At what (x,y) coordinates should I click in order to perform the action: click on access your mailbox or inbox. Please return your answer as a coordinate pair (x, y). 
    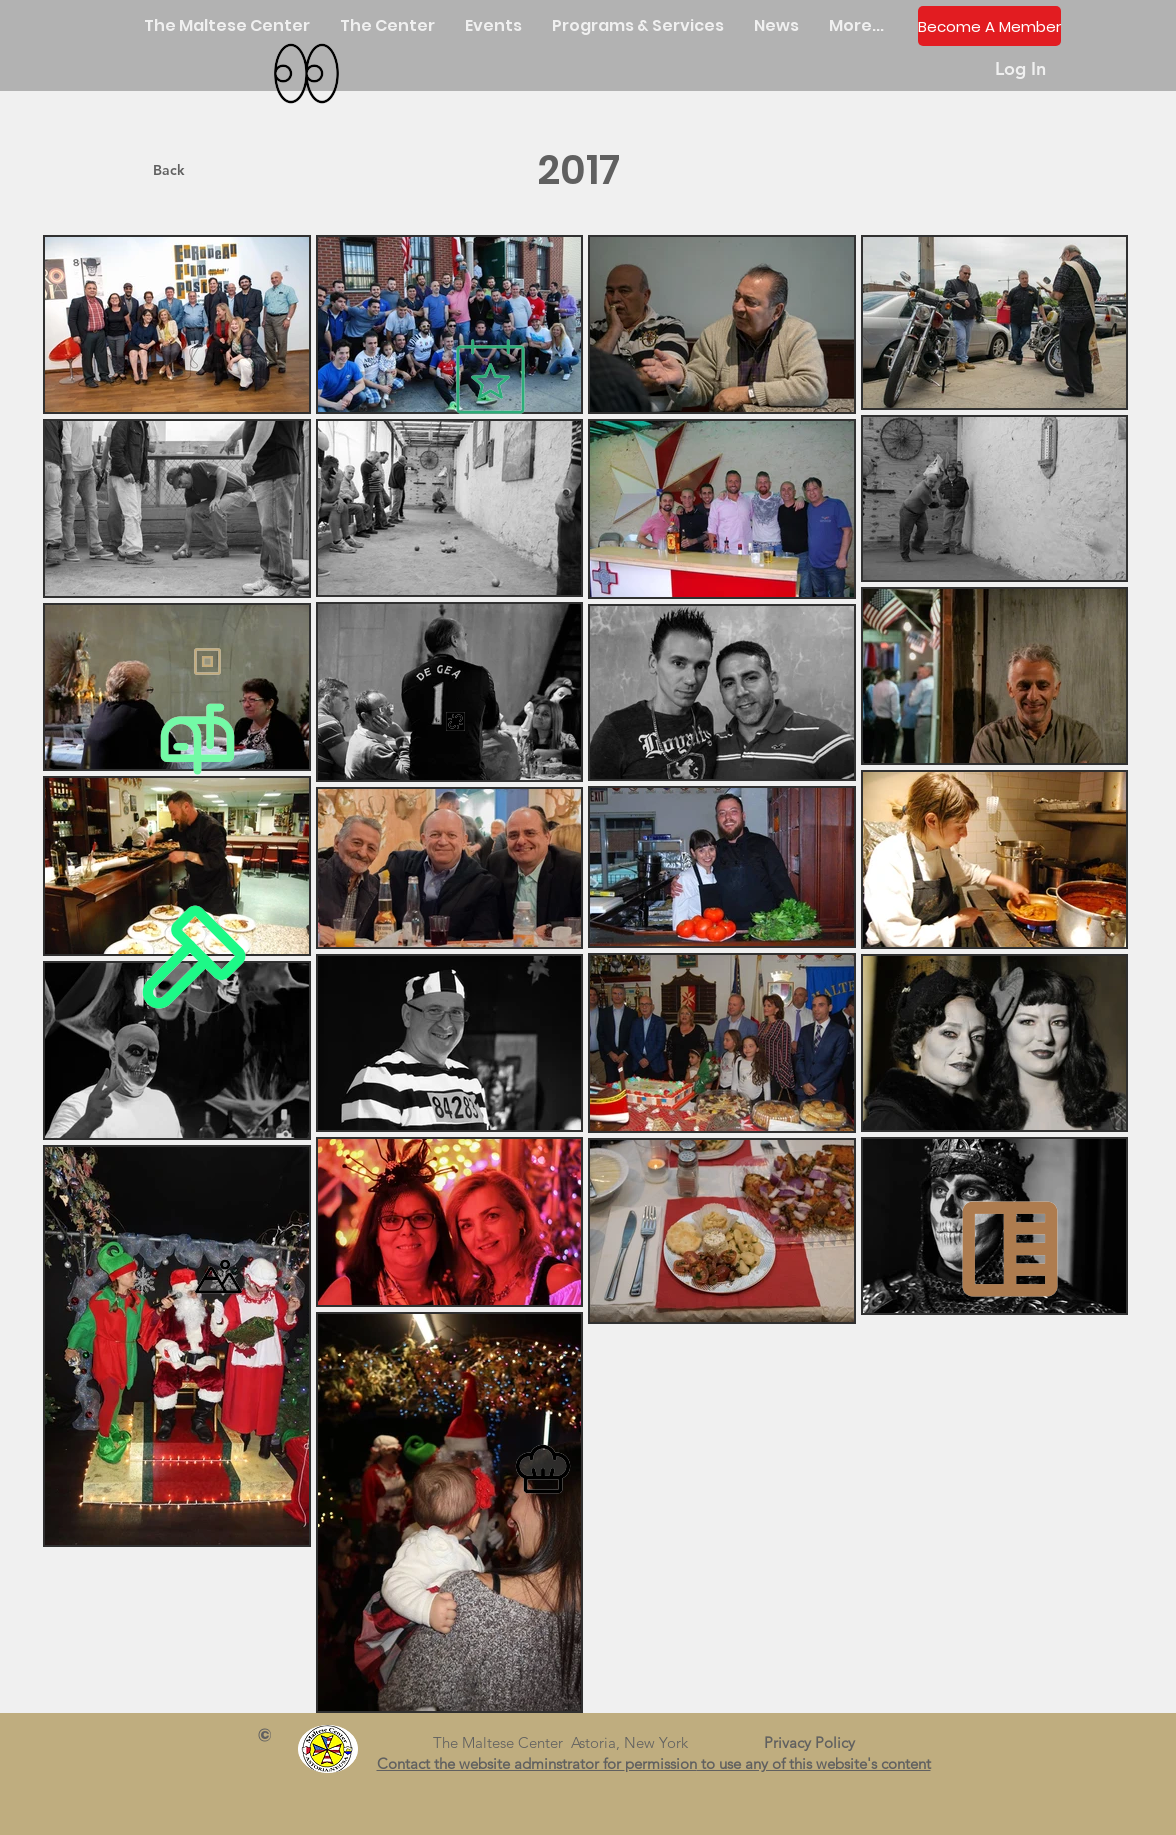
    Looking at the image, I should click on (197, 740).